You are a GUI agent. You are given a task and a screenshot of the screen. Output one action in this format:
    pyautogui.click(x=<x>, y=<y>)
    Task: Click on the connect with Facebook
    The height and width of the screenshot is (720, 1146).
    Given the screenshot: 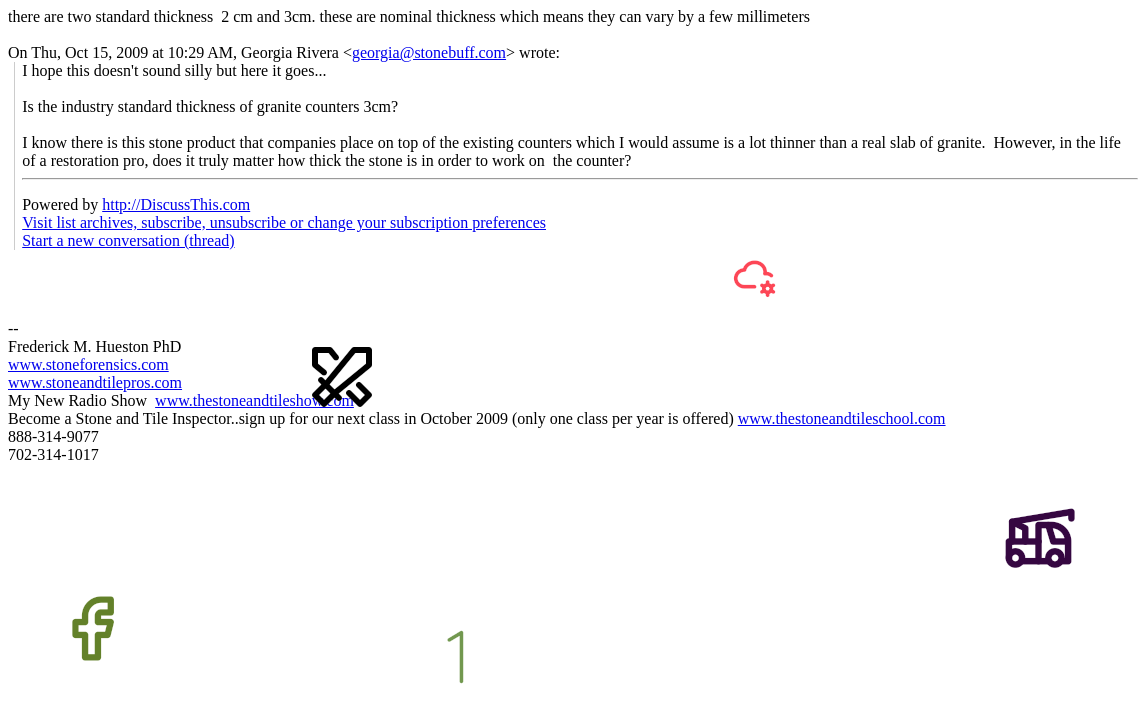 What is the action you would take?
    pyautogui.click(x=91, y=628)
    